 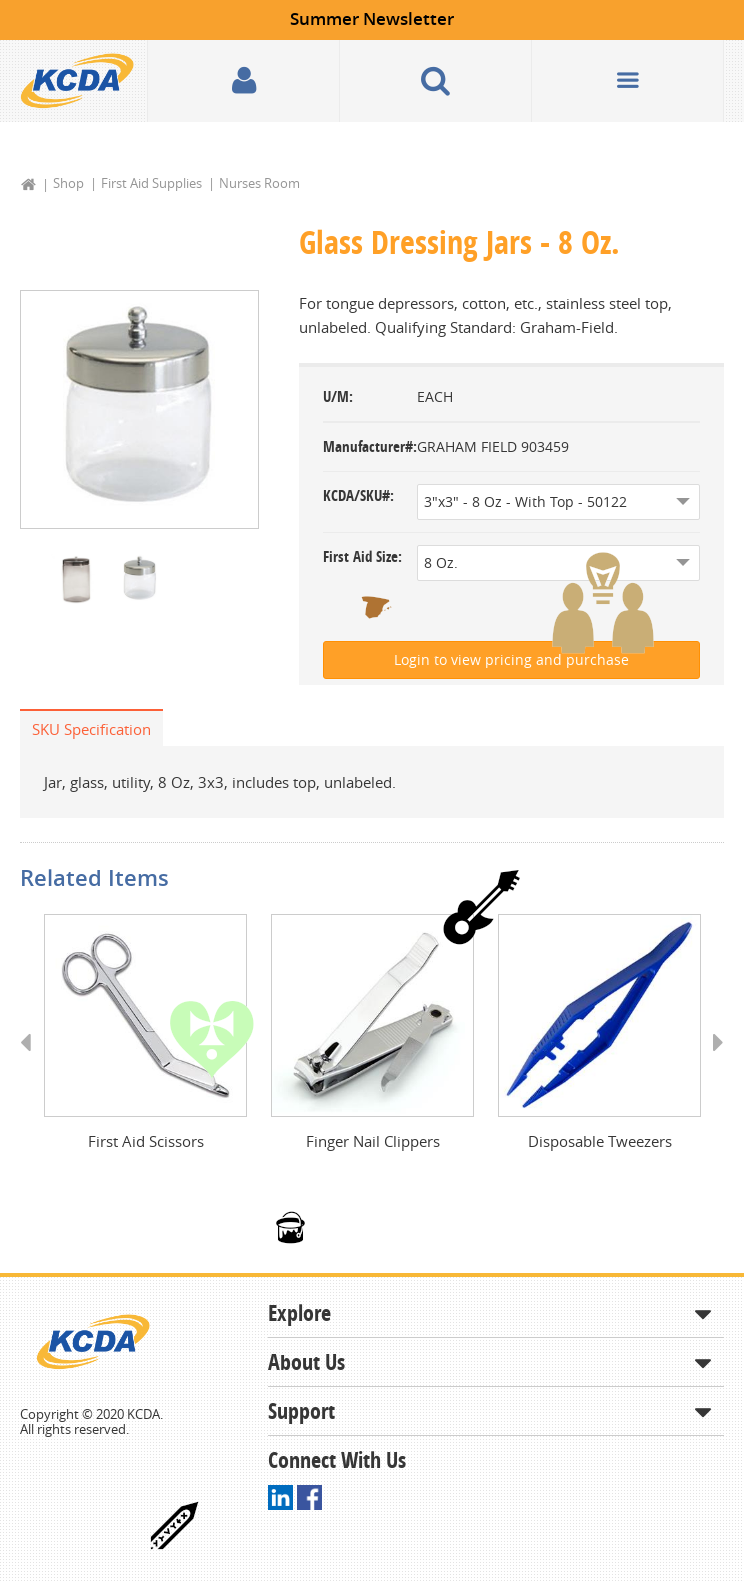 I want to click on fill an area with color, so click(x=290, y=1227).